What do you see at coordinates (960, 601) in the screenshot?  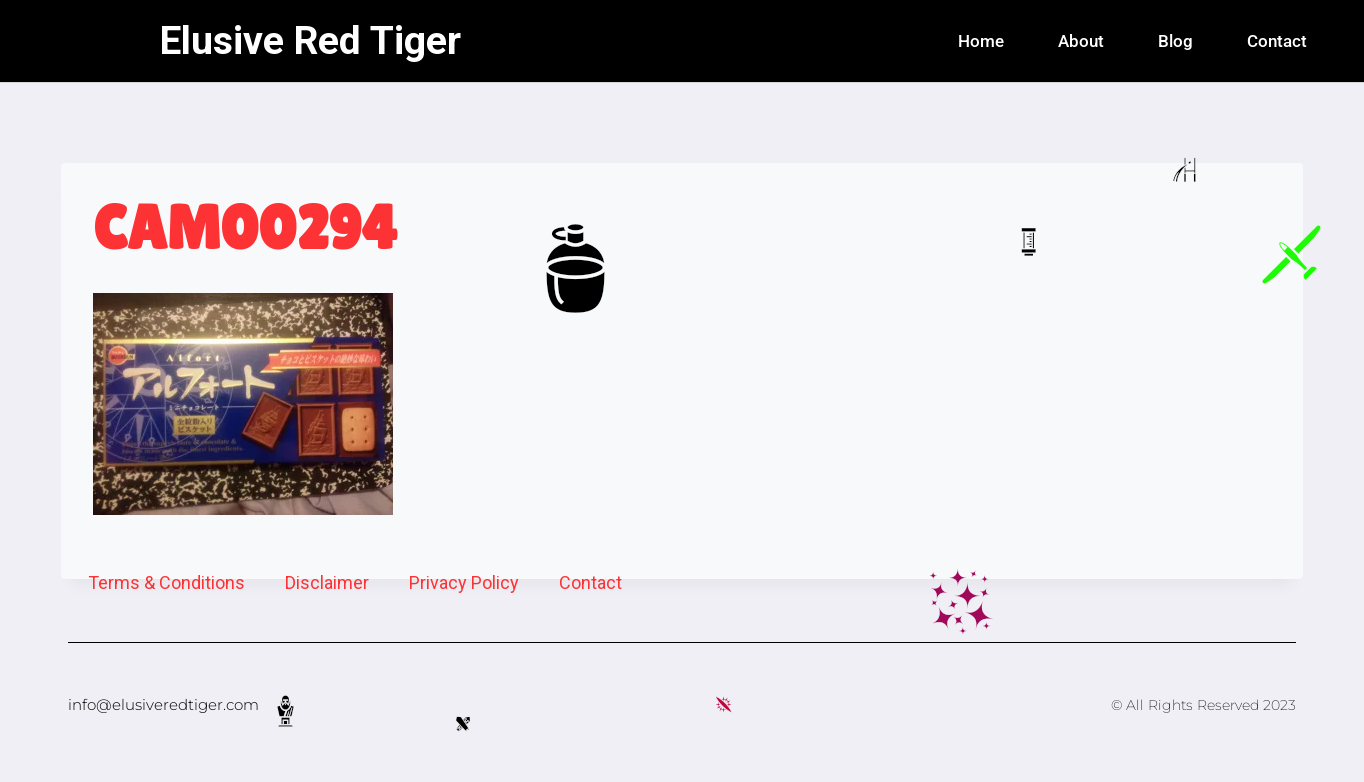 I see `indicates magic or special ability activation` at bounding box center [960, 601].